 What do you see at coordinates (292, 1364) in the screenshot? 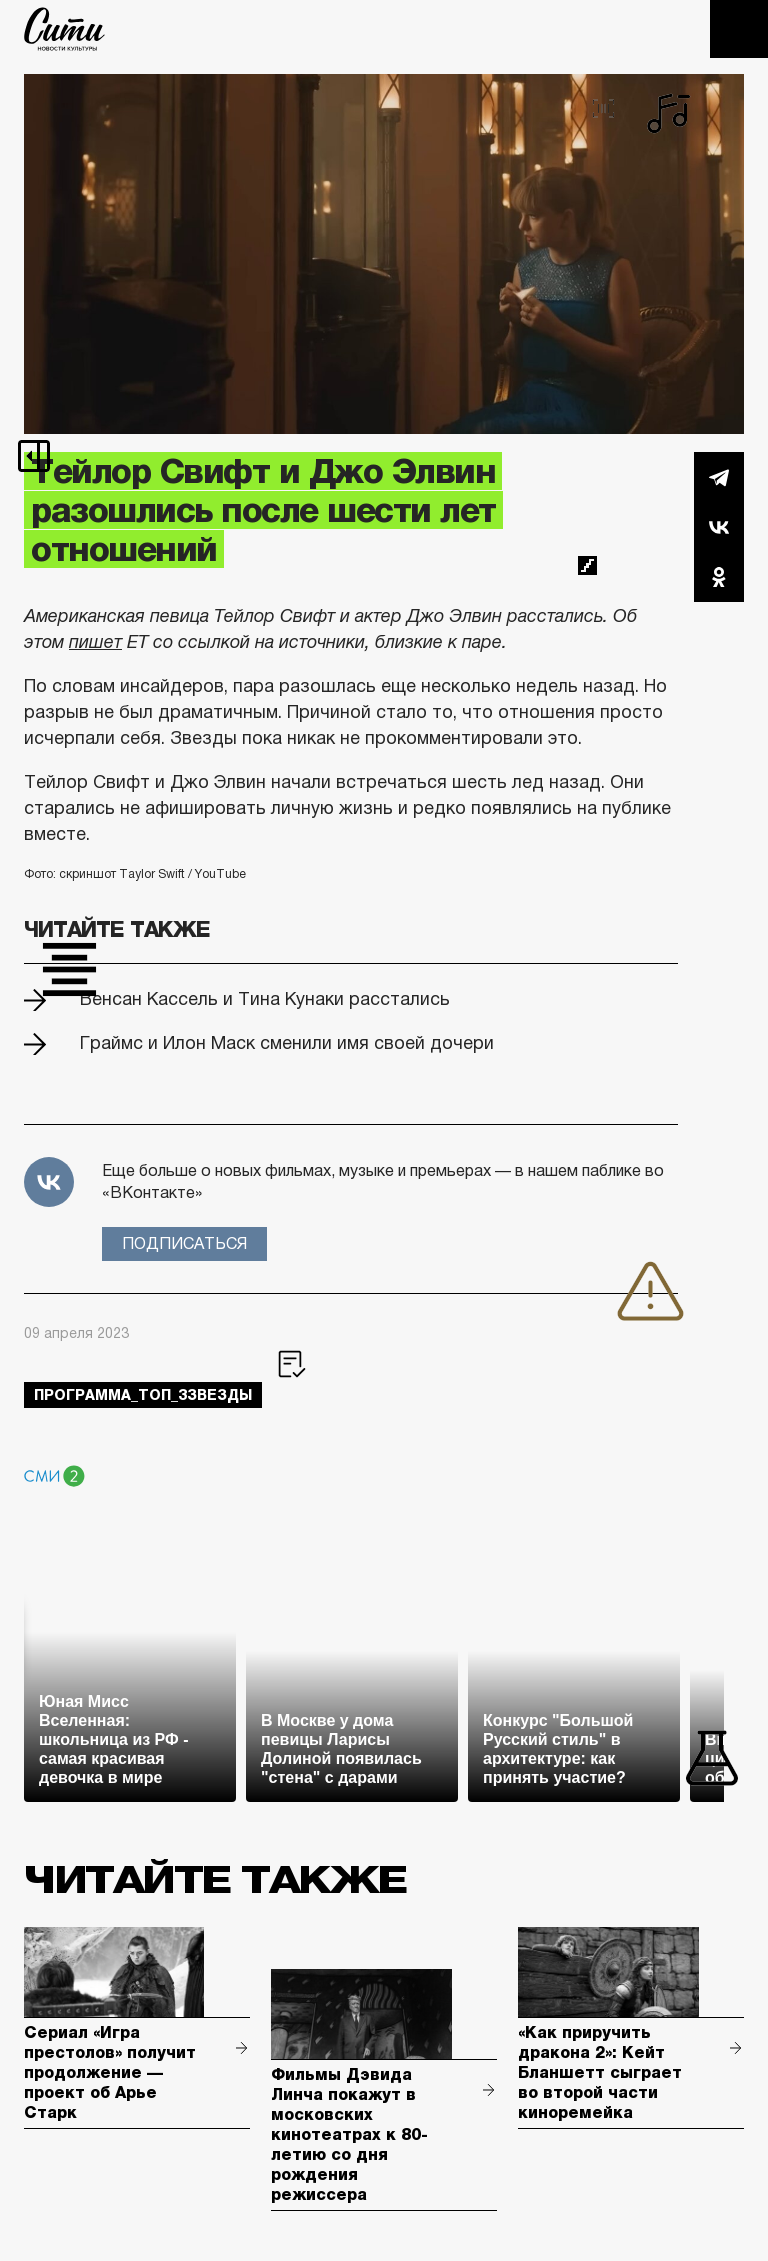
I see `view or manage your task checklist` at bounding box center [292, 1364].